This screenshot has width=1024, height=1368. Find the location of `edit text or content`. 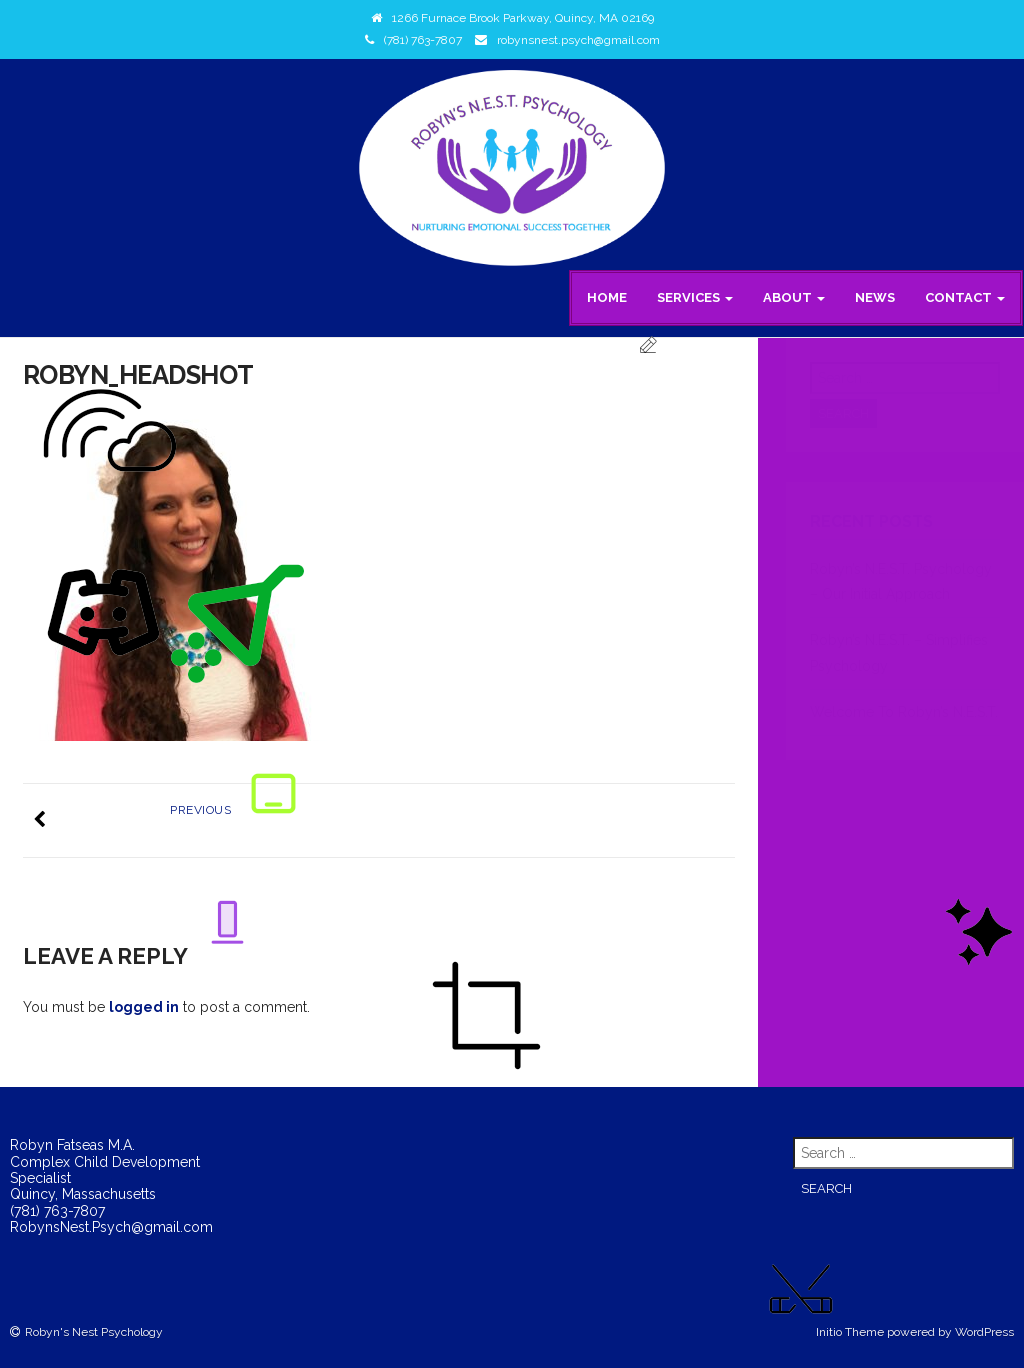

edit text or content is located at coordinates (648, 345).